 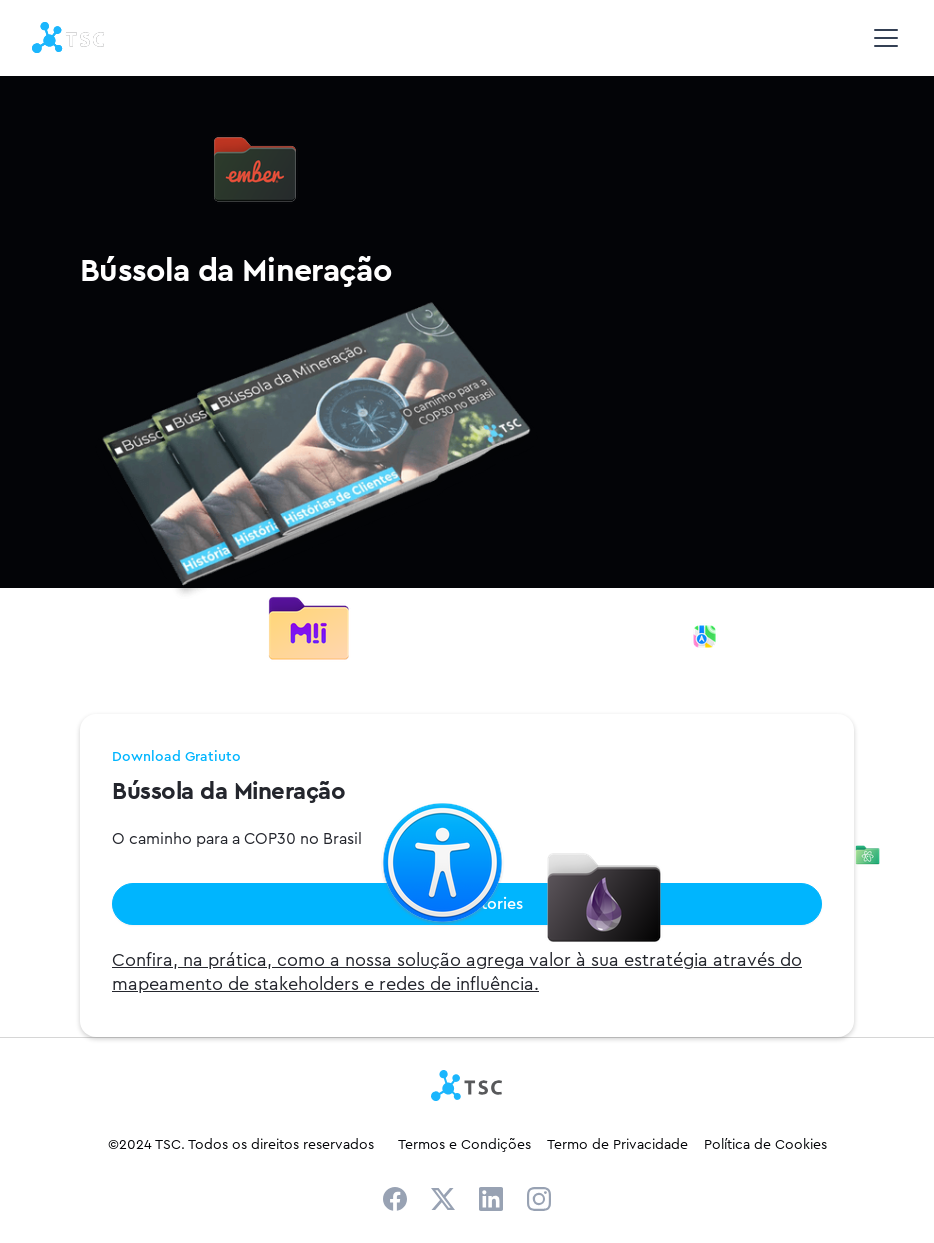 What do you see at coordinates (704, 636) in the screenshot?
I see `open apple maps` at bounding box center [704, 636].